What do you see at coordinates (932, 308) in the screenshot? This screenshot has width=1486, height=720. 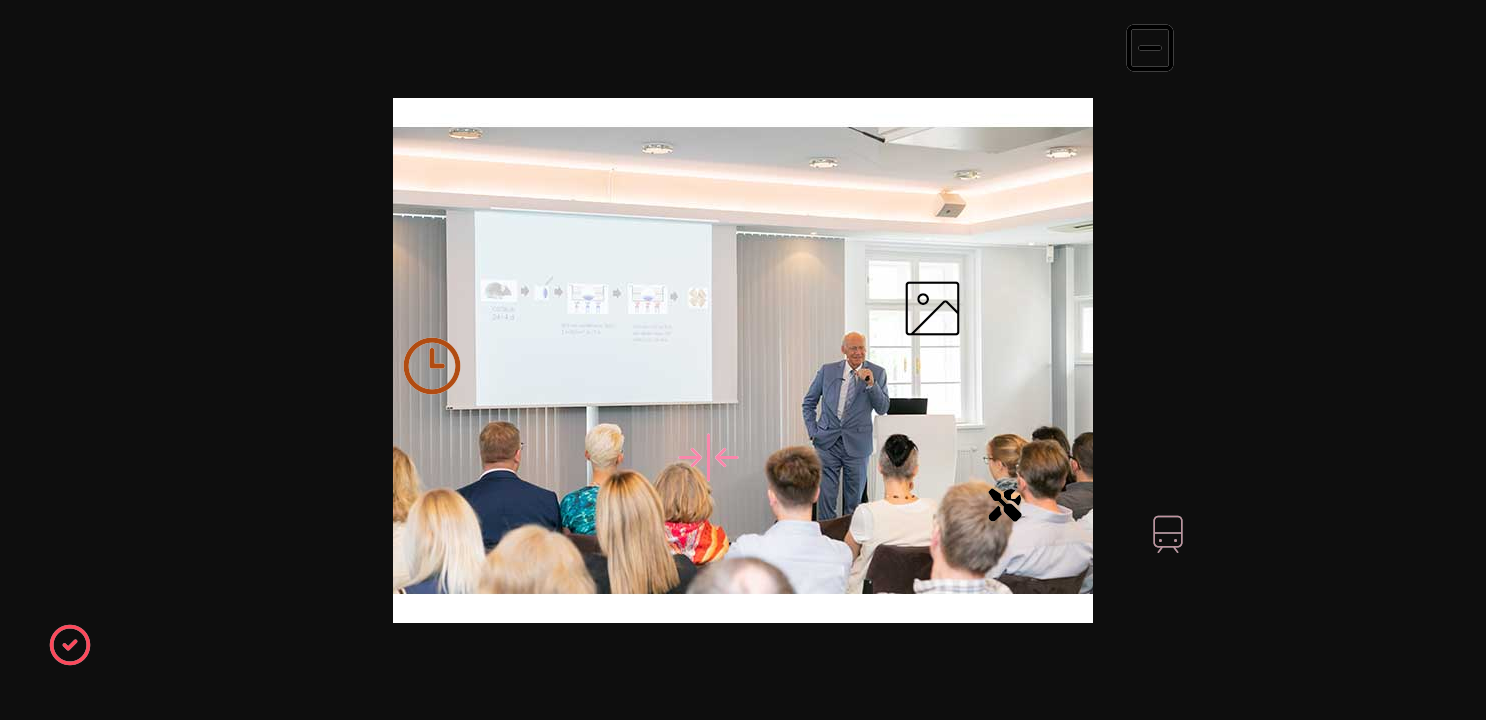 I see `view or open an image` at bounding box center [932, 308].